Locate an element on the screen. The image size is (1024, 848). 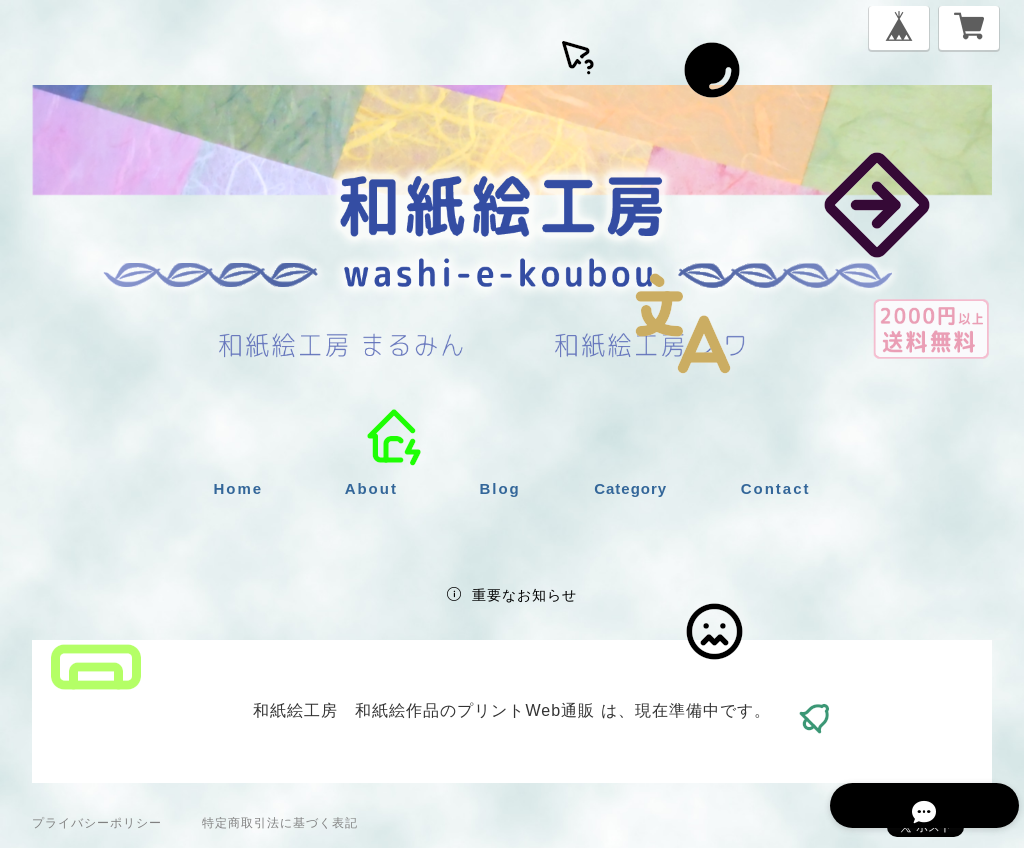
air conditioning is currently off or unavailable is located at coordinates (96, 667).